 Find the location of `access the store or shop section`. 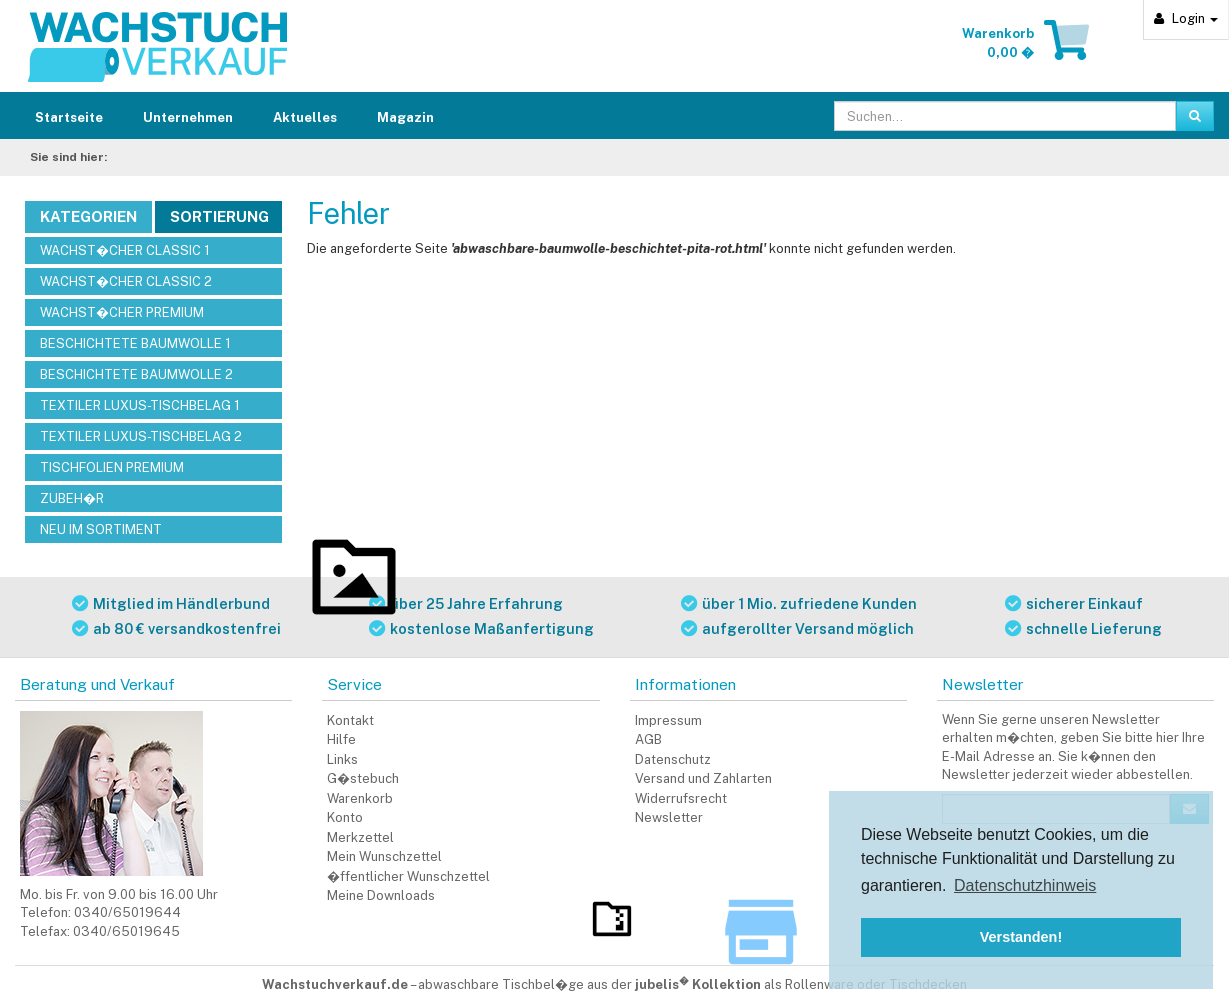

access the store or shop section is located at coordinates (761, 932).